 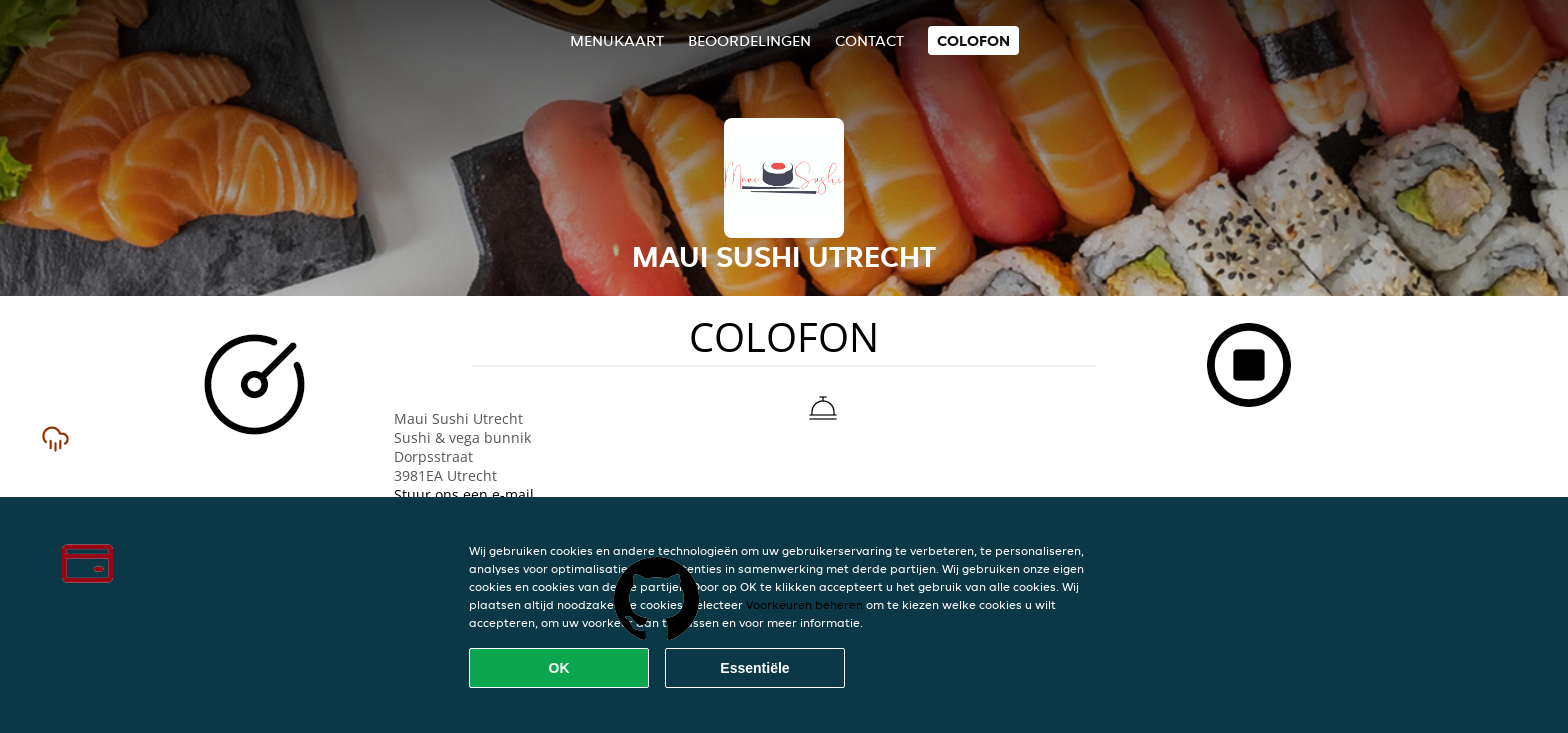 What do you see at coordinates (87, 563) in the screenshot?
I see `manage payment methods` at bounding box center [87, 563].